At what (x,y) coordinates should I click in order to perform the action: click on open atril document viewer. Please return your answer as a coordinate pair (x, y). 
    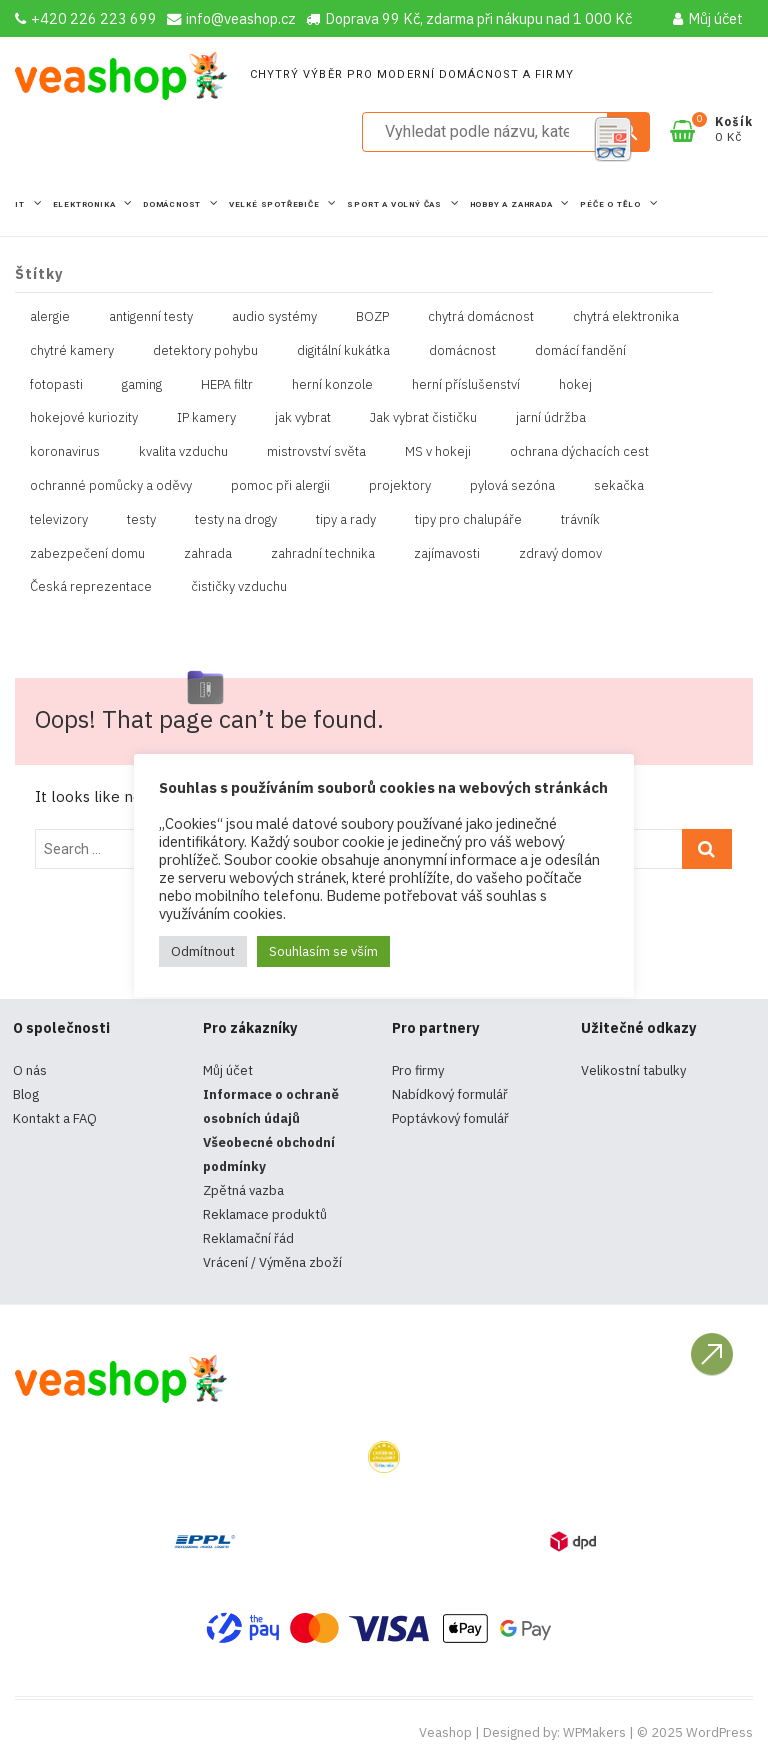
    Looking at the image, I should click on (613, 139).